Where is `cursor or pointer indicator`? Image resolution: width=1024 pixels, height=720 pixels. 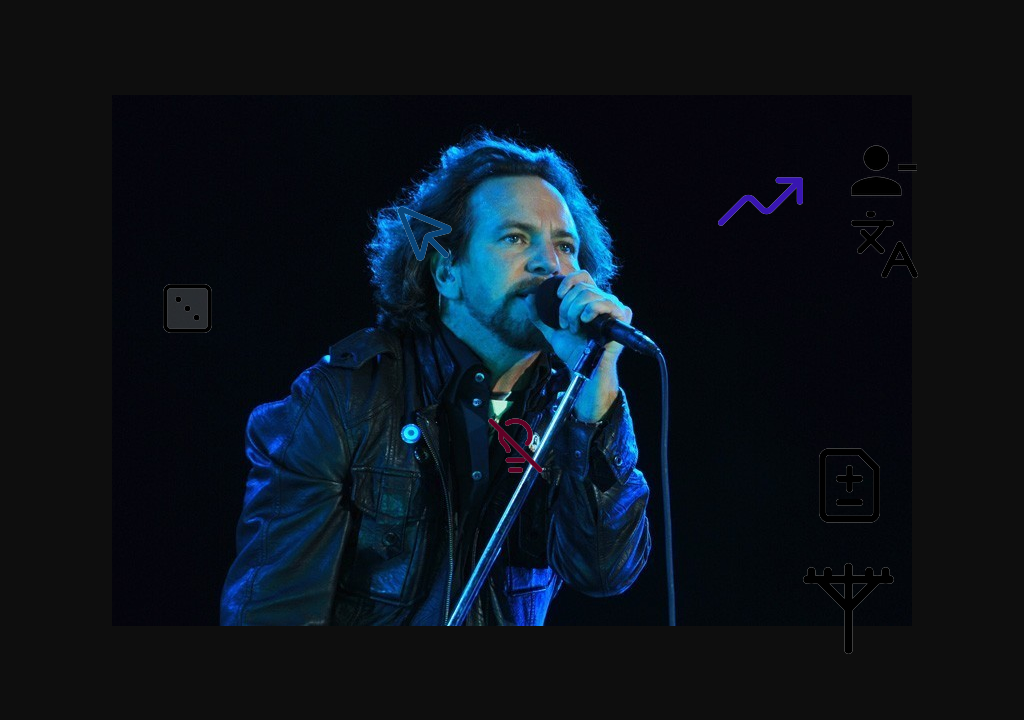 cursor or pointer indicator is located at coordinates (426, 235).